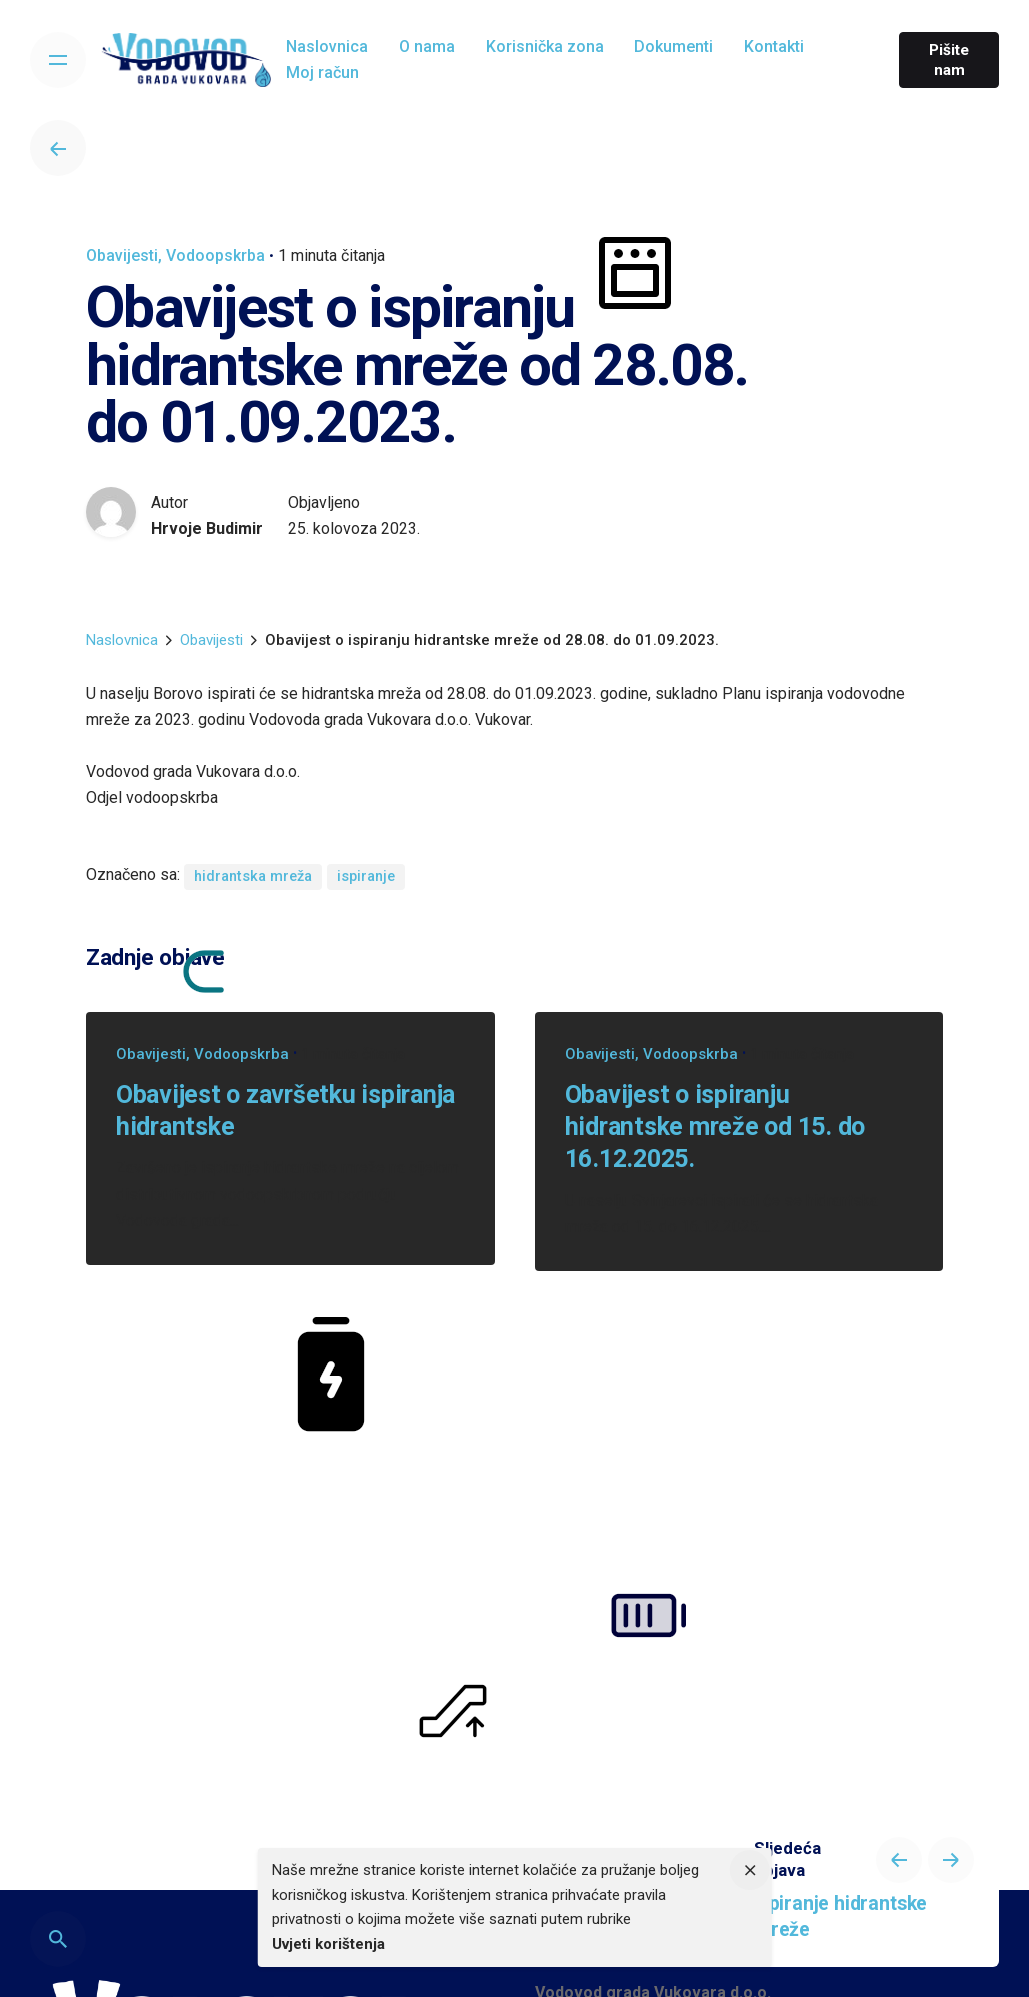 Image resolution: width=1029 pixels, height=1997 pixels. Describe the element at coordinates (635, 273) in the screenshot. I see `access kitchen or cooking appliance controls` at that location.